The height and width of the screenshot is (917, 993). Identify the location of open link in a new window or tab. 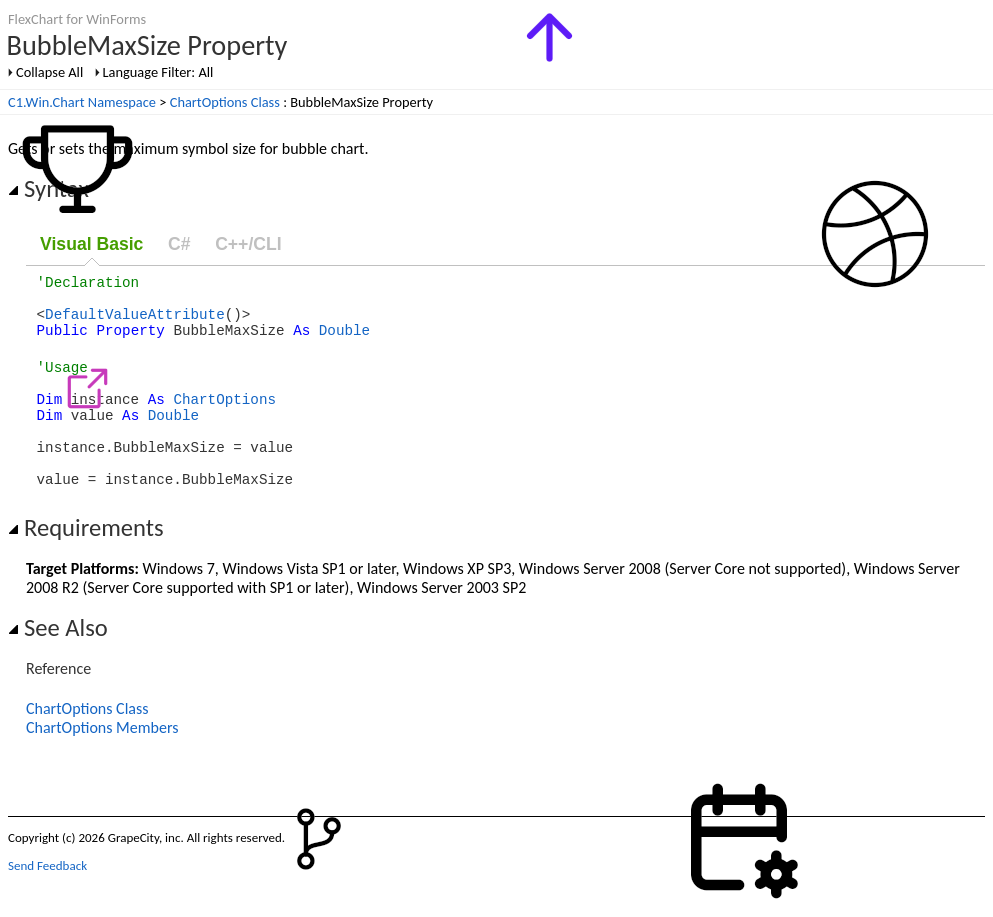
(87, 388).